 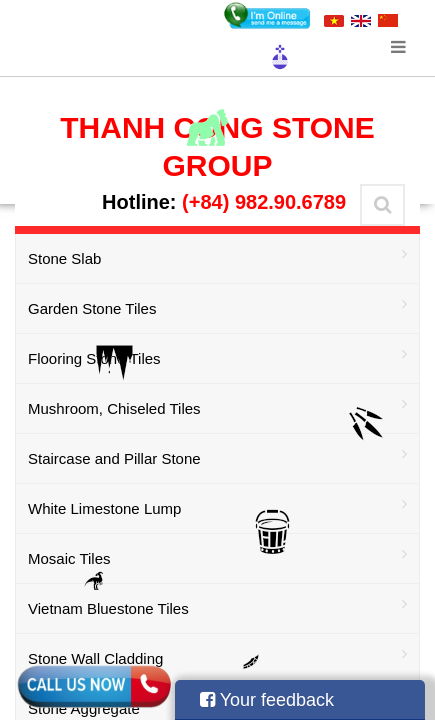 I want to click on select parasaurolophus dinosaur character, so click(x=94, y=581).